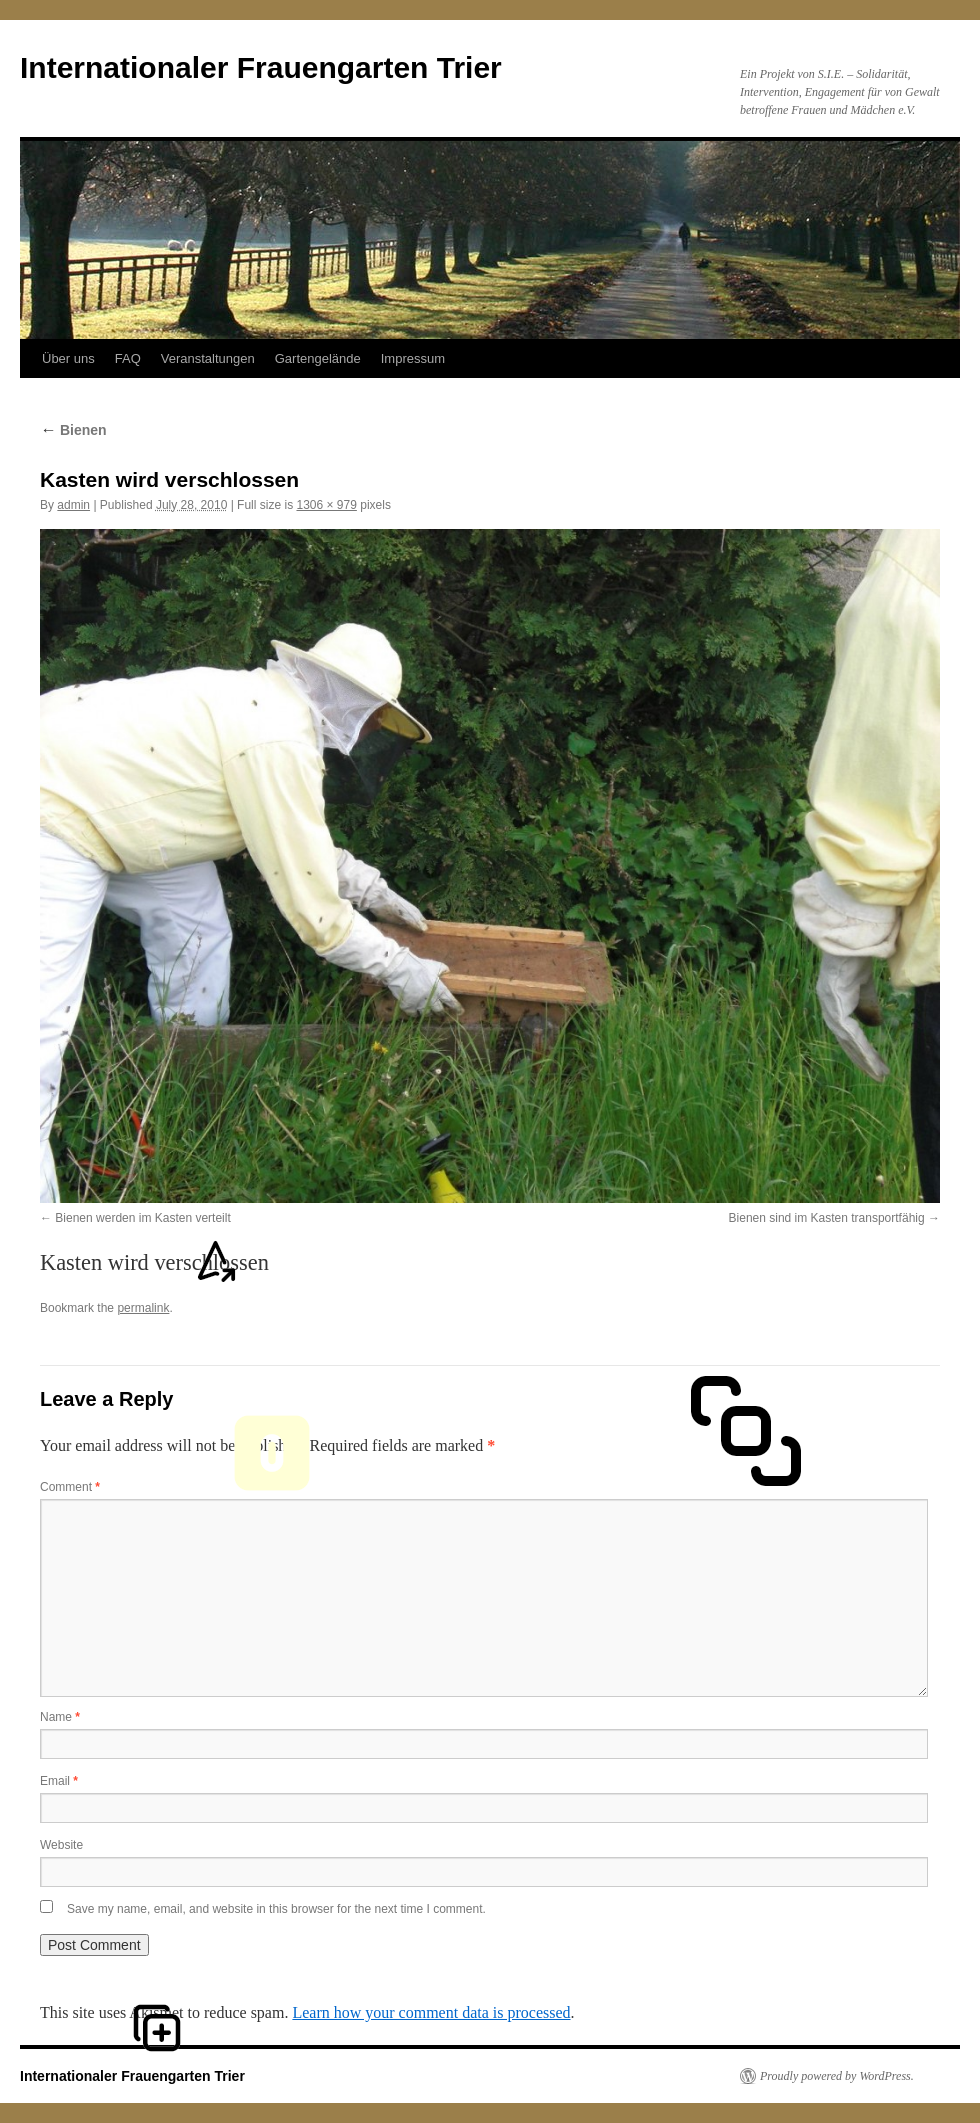 Image resolution: width=980 pixels, height=2123 pixels. I want to click on indicates zero items or empty count, so click(272, 1453).